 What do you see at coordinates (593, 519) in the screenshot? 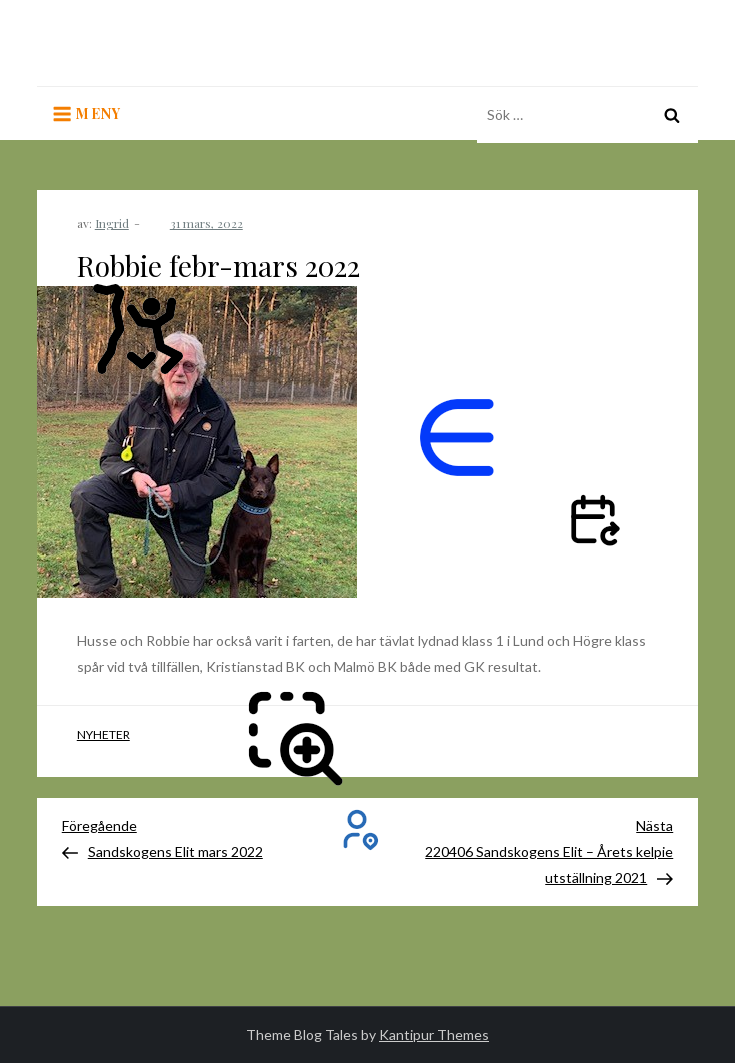
I see `set up a recurring event` at bounding box center [593, 519].